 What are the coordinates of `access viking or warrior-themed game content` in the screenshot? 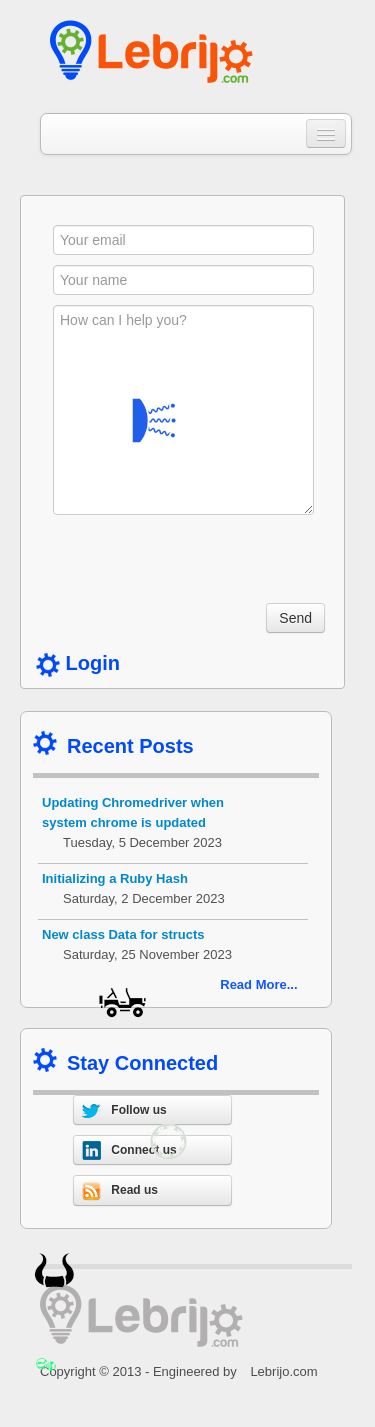 It's located at (54, 1271).